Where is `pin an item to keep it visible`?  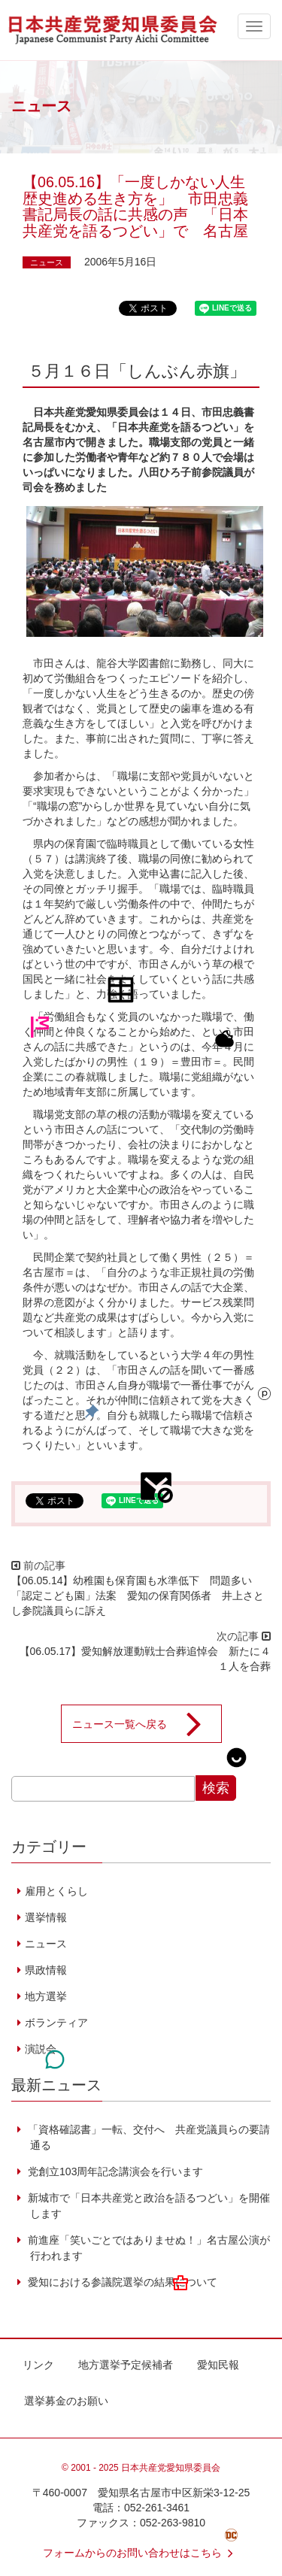 pin an item to keep it visible is located at coordinates (91, 1411).